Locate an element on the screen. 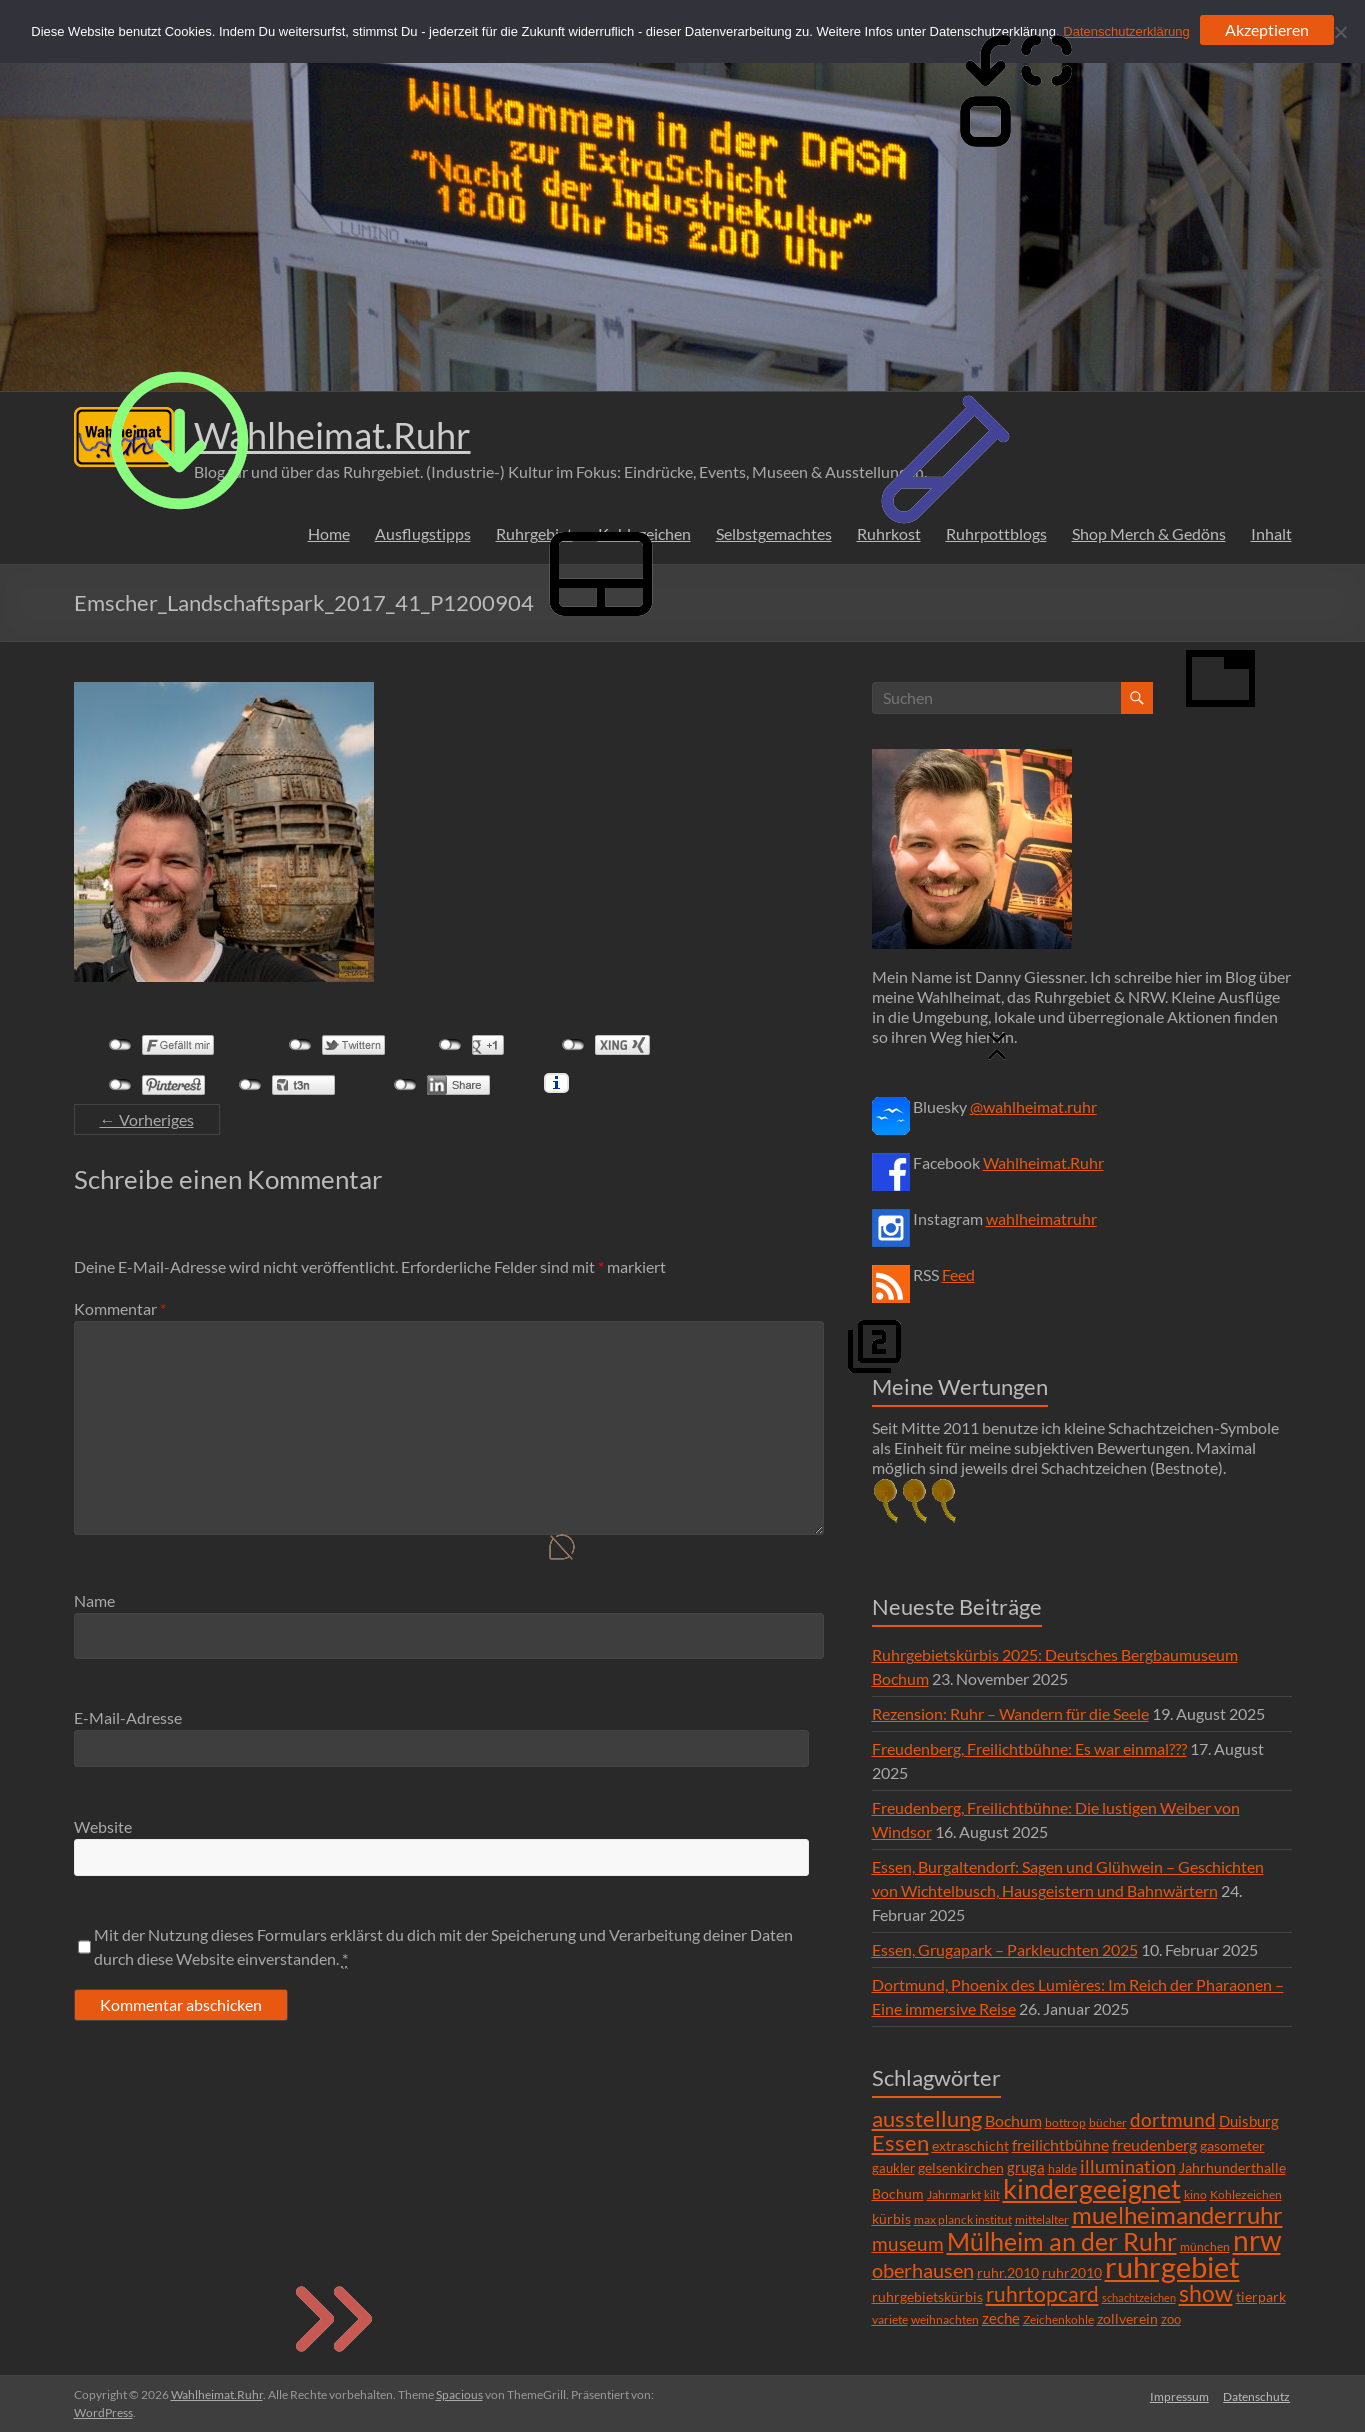  open a new browser tab is located at coordinates (1220, 678).